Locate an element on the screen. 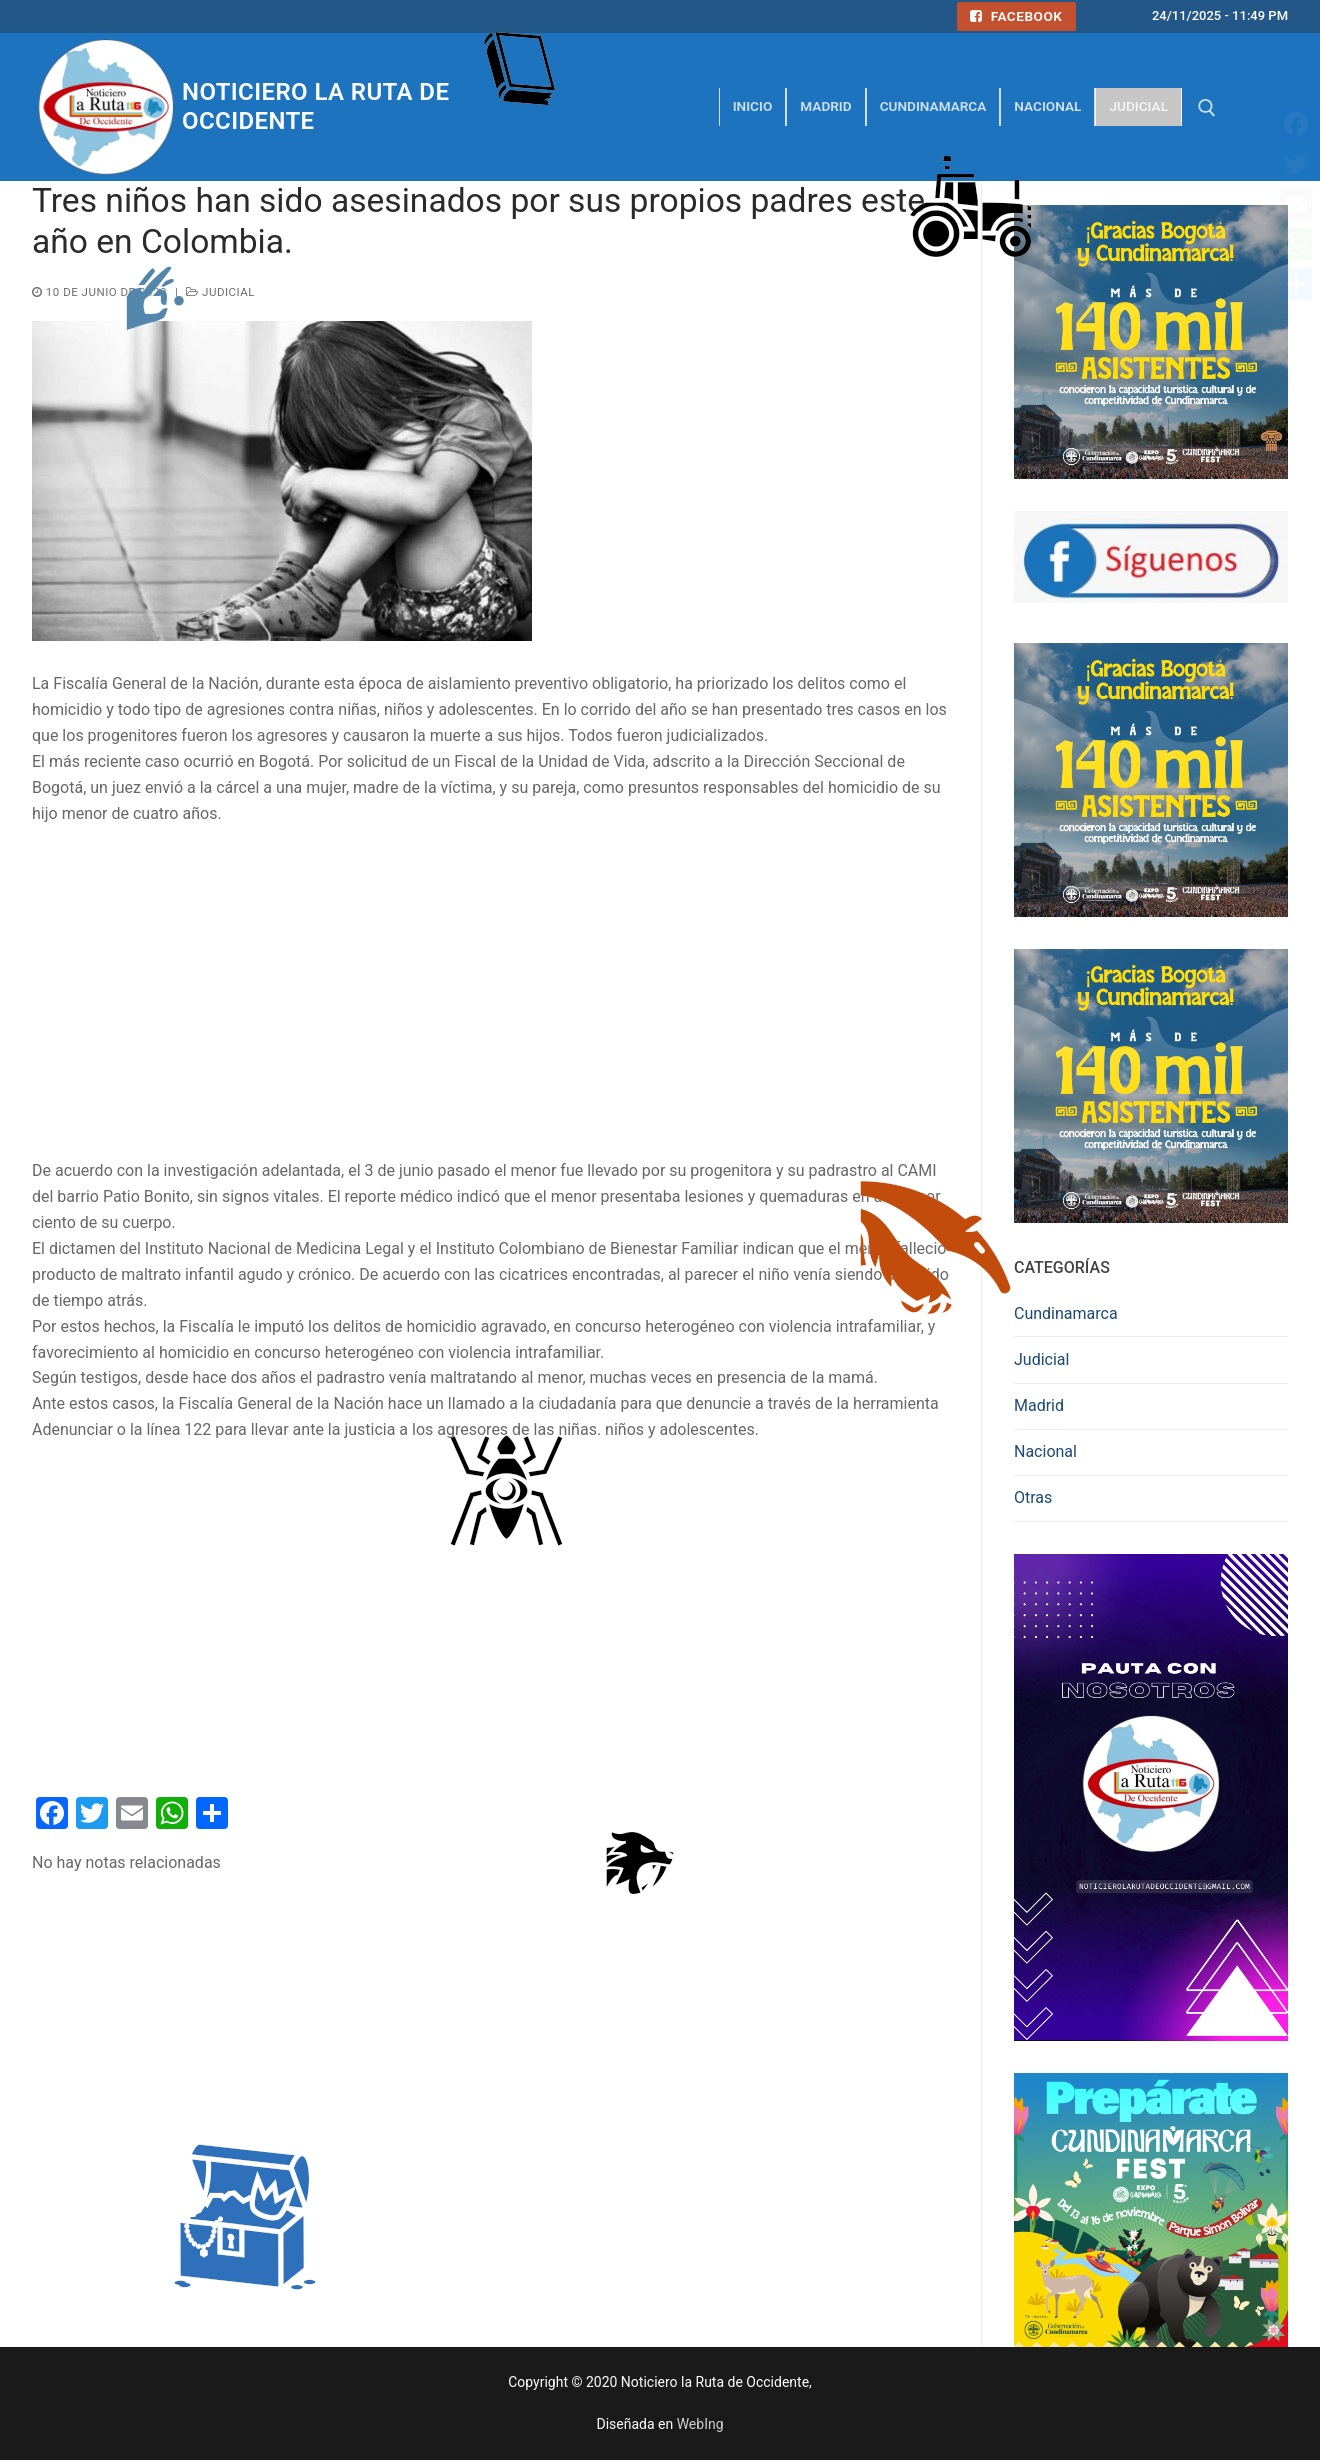  access farming or agricultural features is located at coordinates (970, 206).